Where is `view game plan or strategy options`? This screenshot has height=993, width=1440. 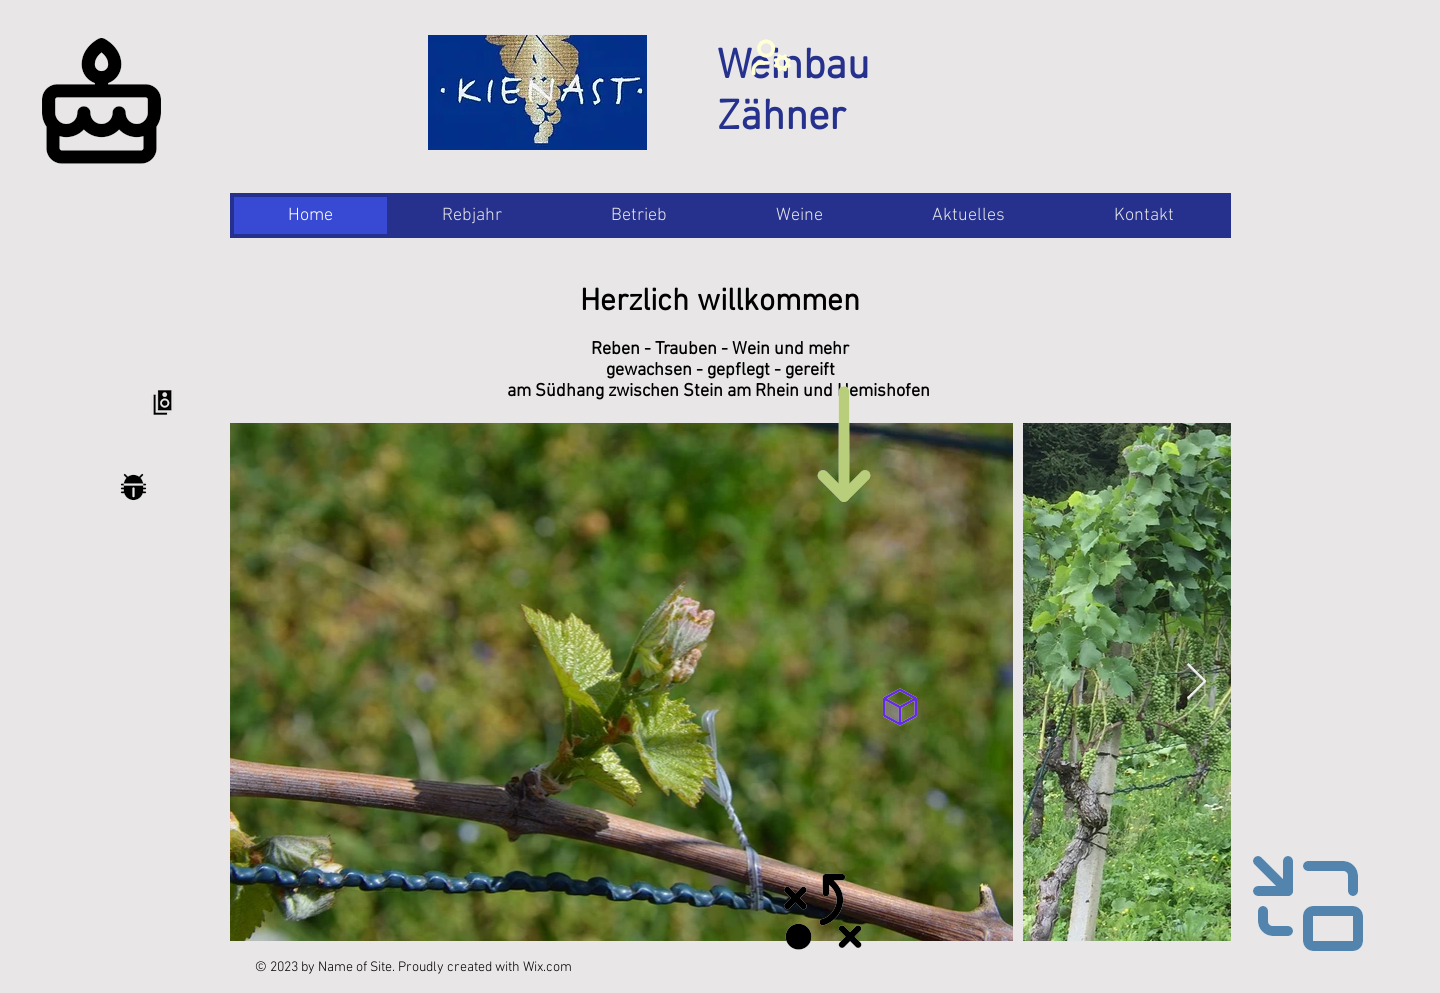 view game plan or strategy options is located at coordinates (819, 912).